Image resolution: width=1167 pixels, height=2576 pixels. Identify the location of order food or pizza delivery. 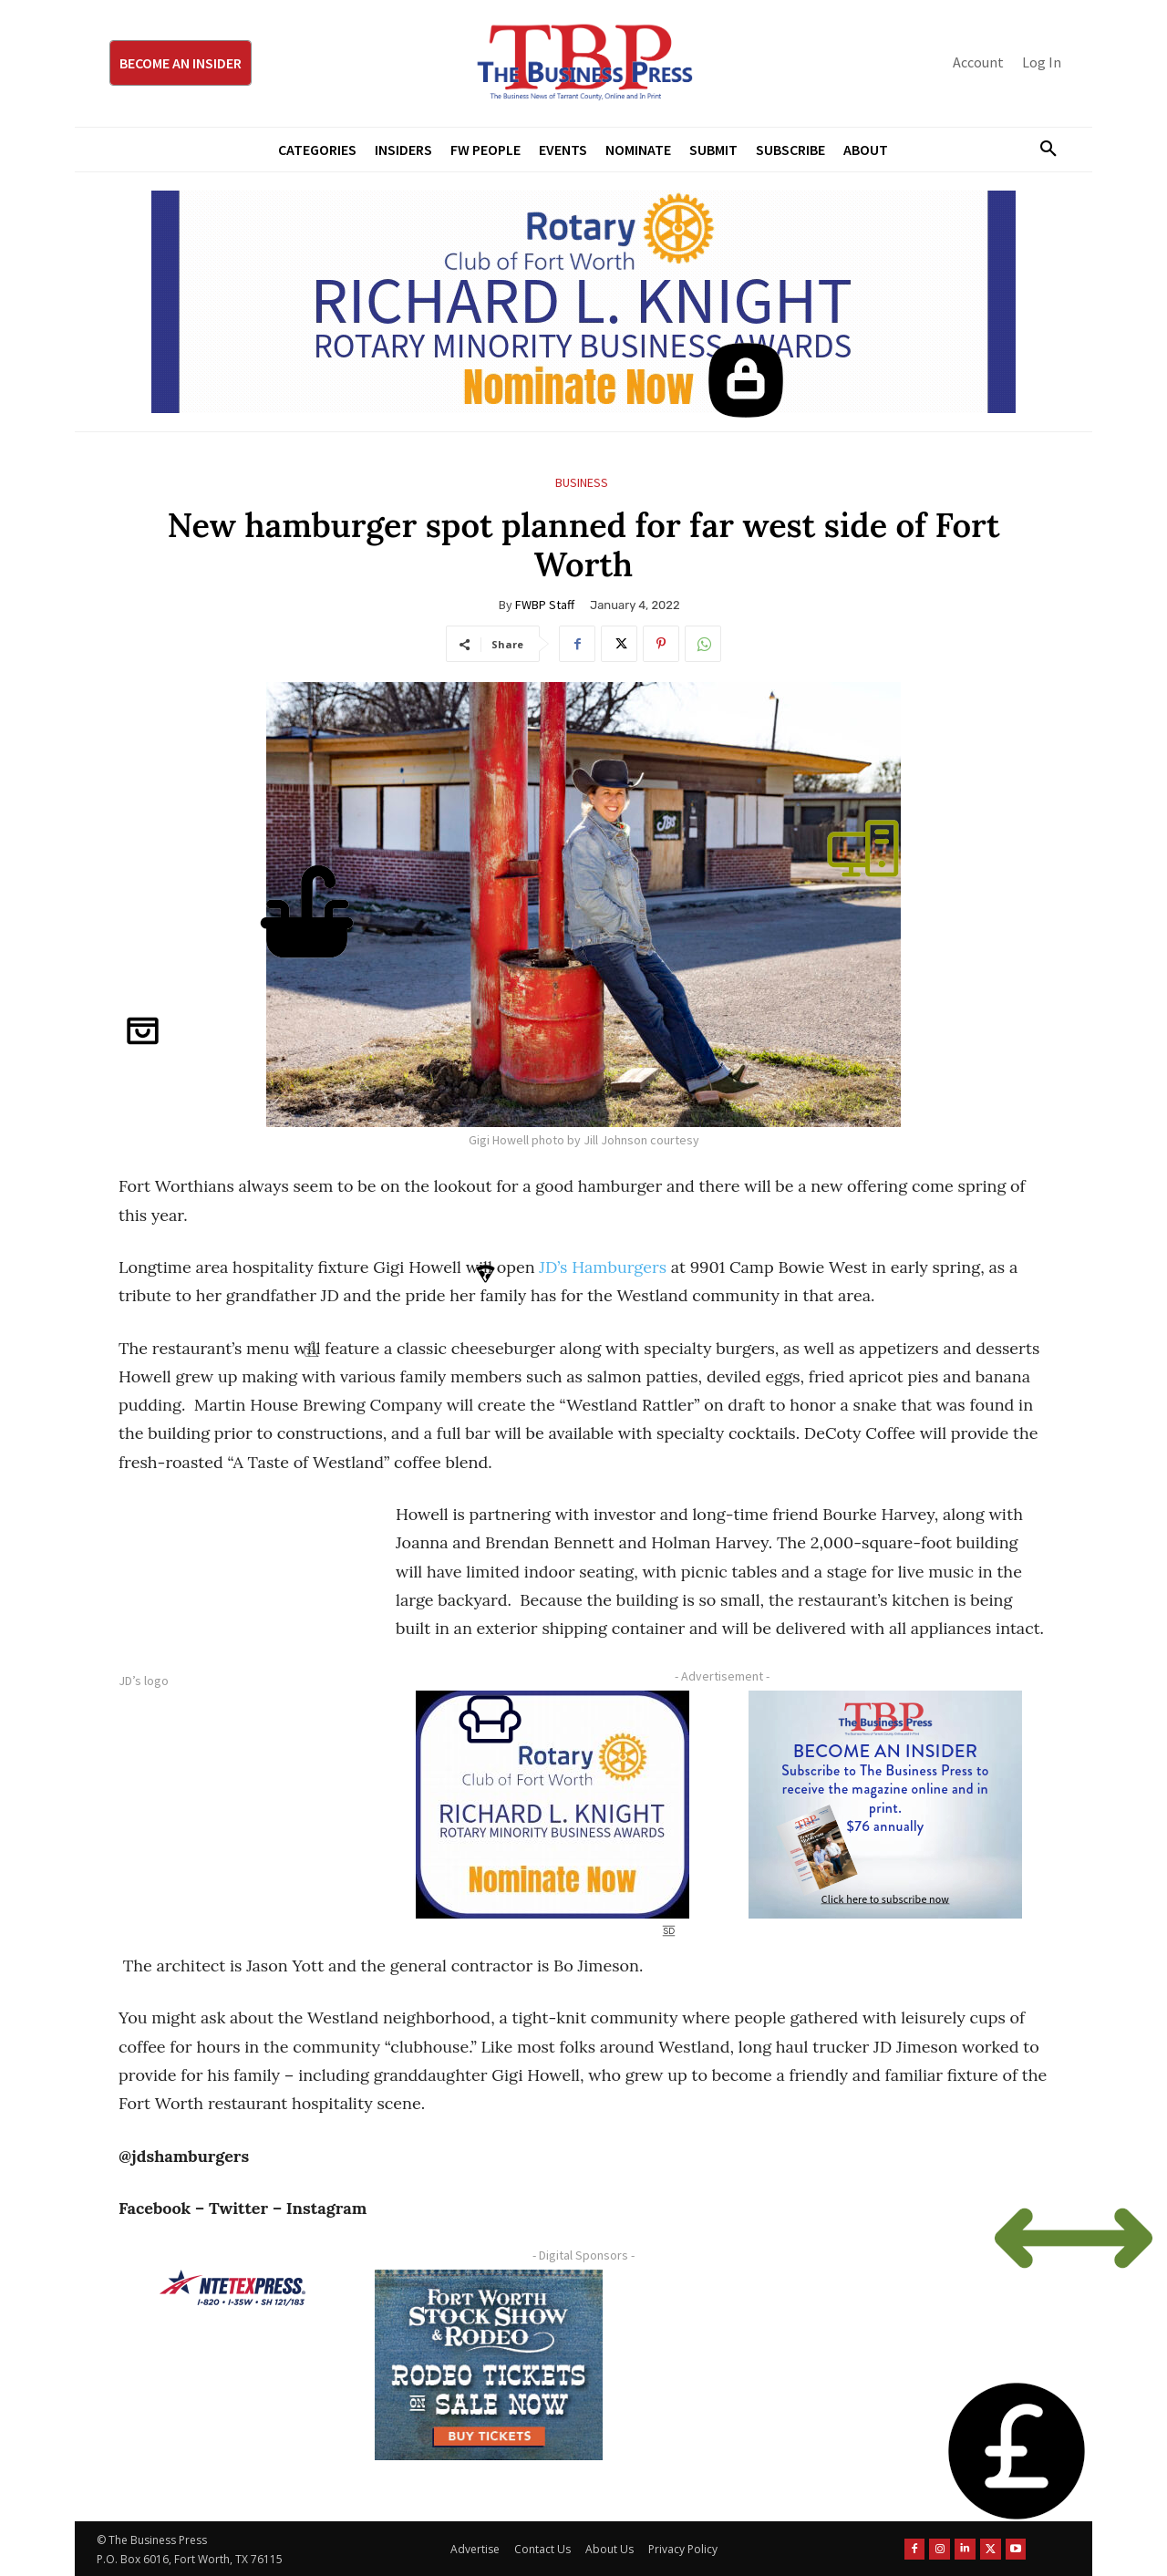
(485, 1273).